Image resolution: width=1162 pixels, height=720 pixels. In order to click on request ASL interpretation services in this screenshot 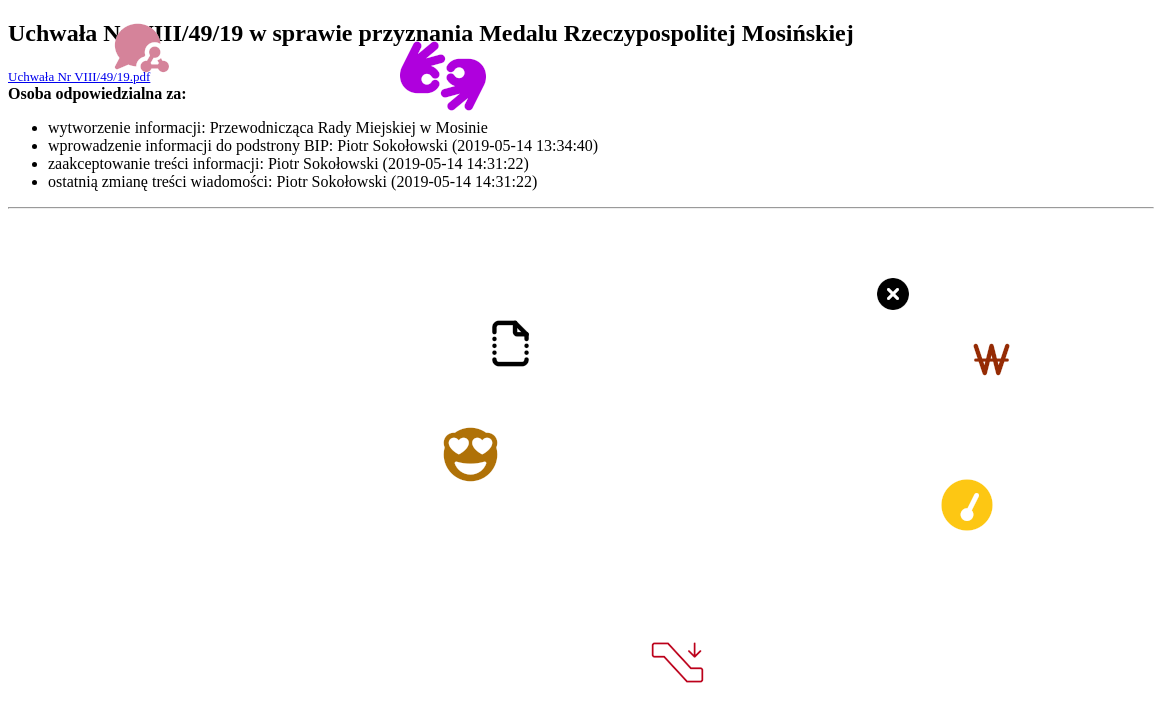, I will do `click(443, 76)`.